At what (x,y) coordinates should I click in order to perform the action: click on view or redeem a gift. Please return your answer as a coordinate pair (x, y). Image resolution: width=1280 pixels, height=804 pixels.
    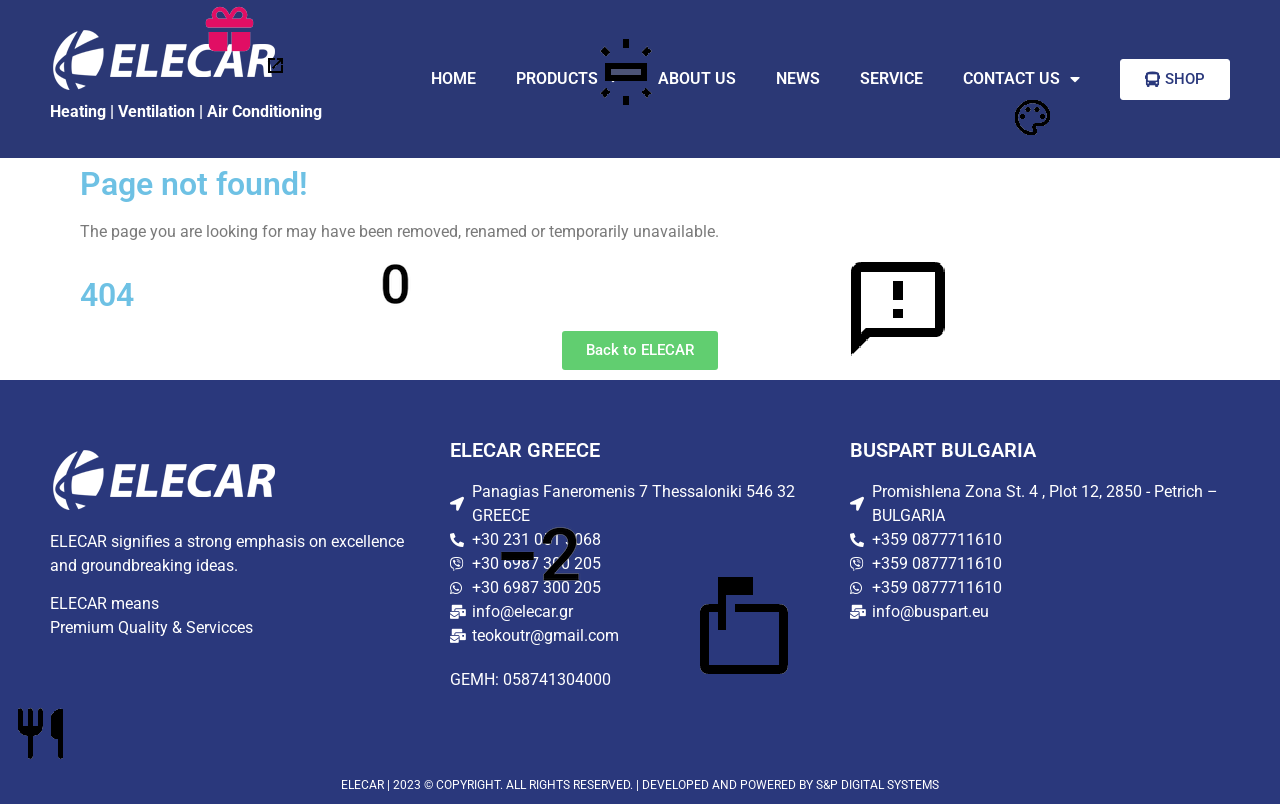
    Looking at the image, I should click on (229, 30).